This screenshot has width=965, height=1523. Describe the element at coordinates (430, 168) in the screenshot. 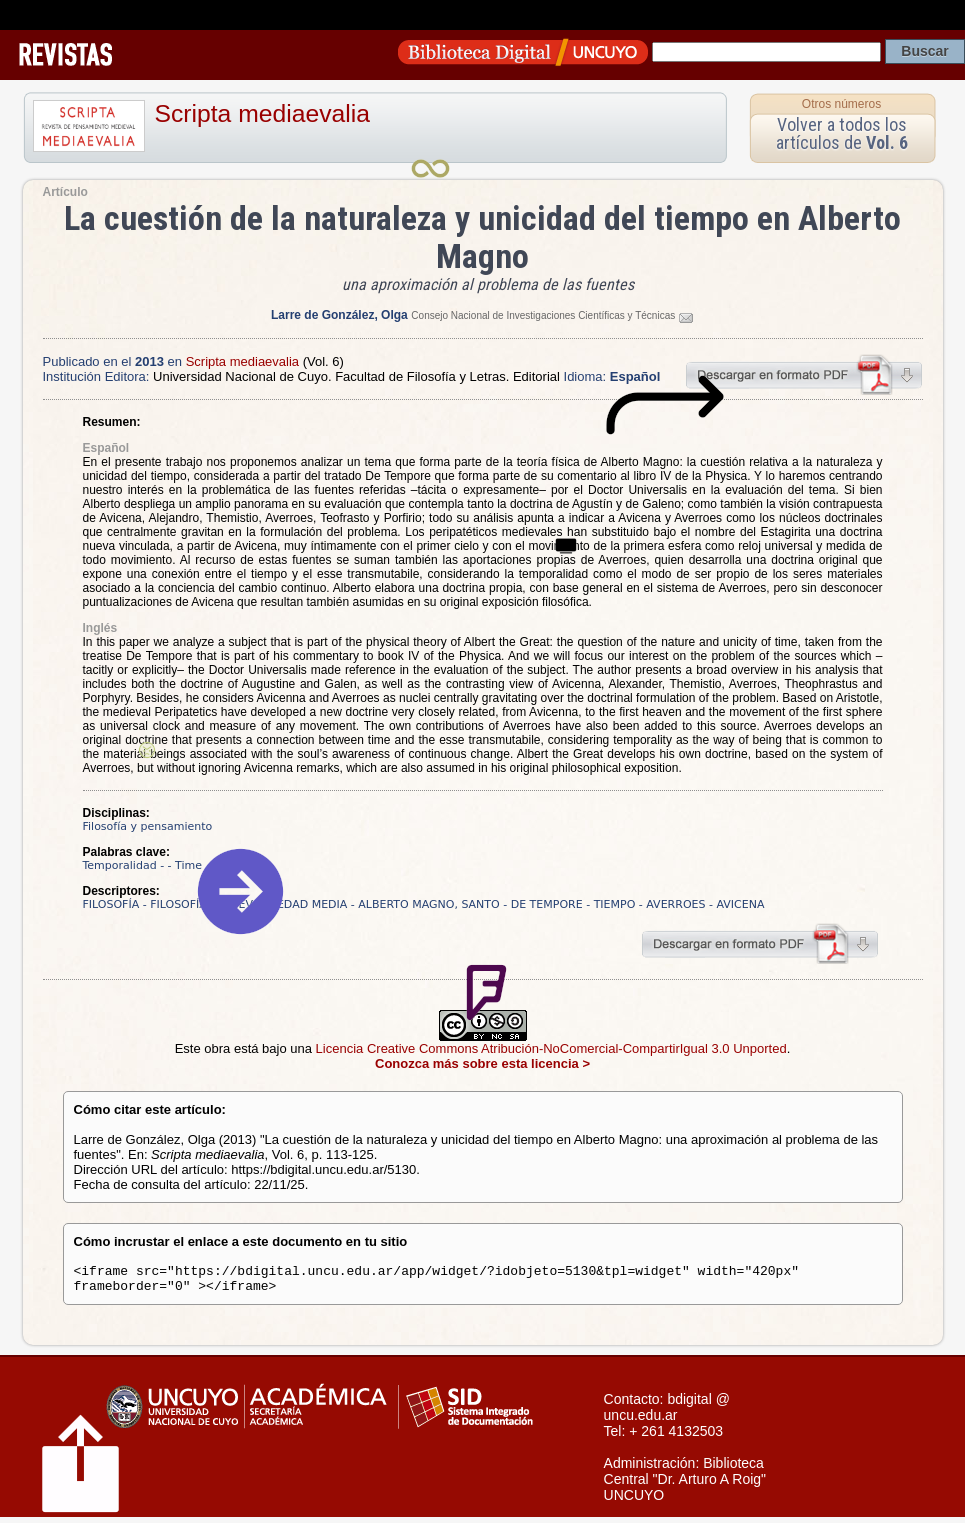

I see `toggle infinite loop or repeat mode` at that location.